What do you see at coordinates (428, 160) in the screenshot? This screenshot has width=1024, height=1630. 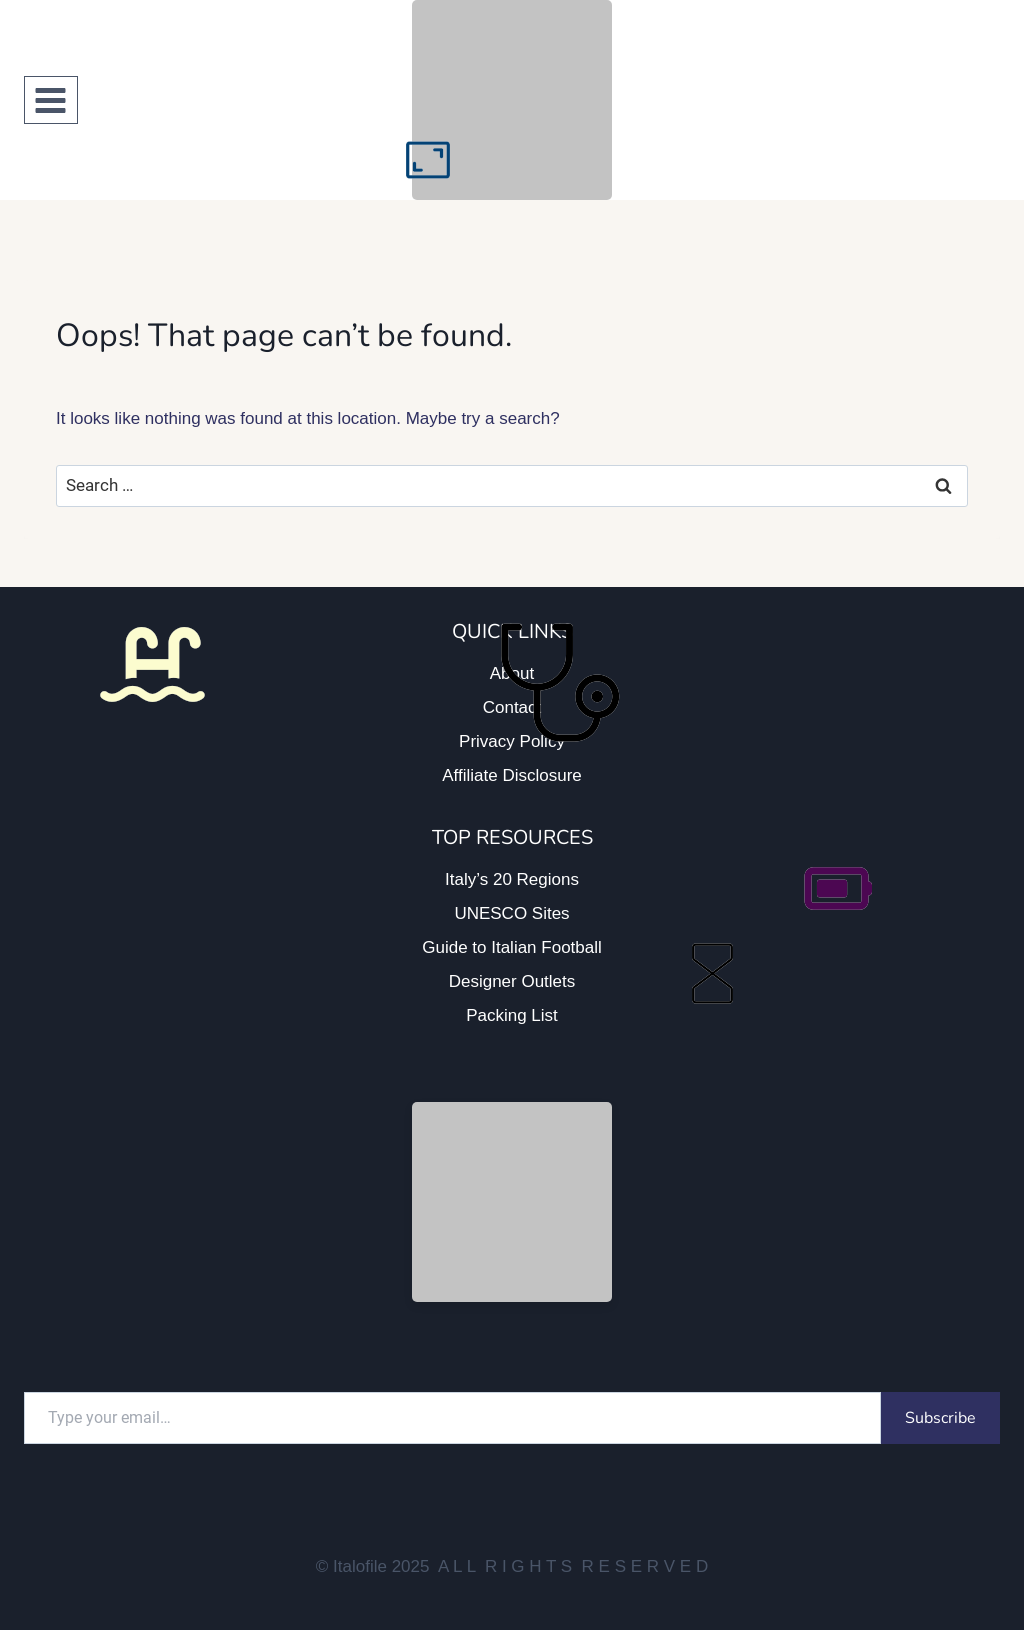 I see `enter fullscreen mode` at bounding box center [428, 160].